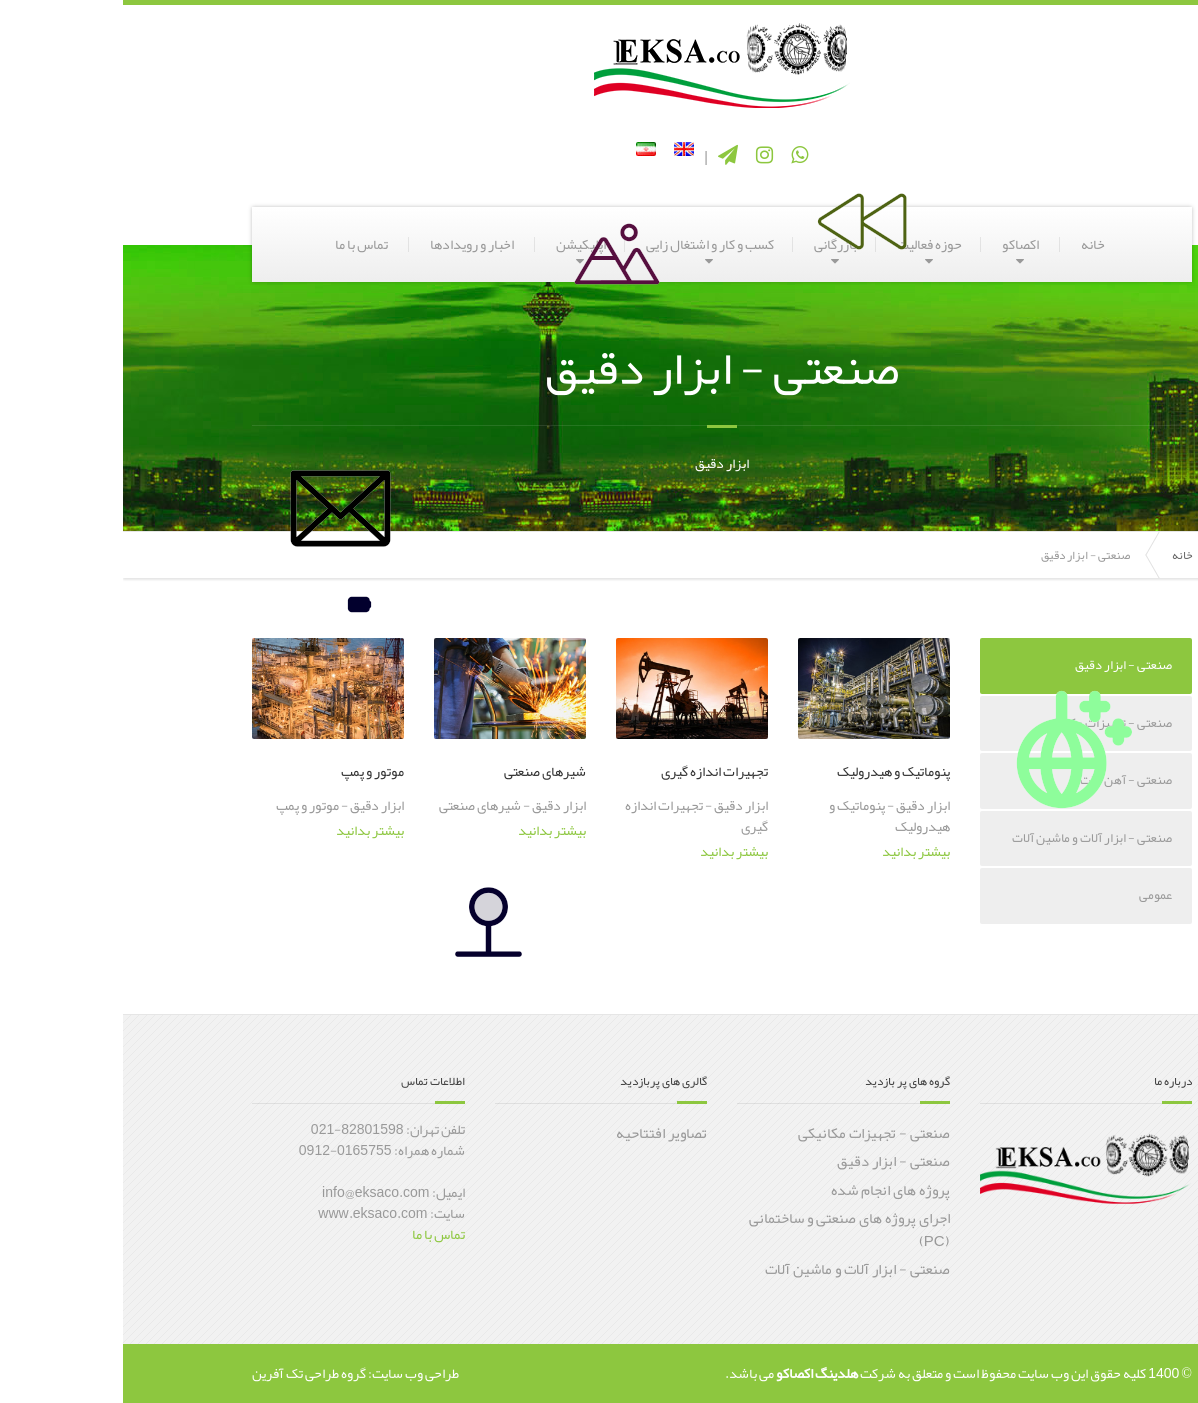  Describe the element at coordinates (340, 508) in the screenshot. I see `open your inbox` at that location.